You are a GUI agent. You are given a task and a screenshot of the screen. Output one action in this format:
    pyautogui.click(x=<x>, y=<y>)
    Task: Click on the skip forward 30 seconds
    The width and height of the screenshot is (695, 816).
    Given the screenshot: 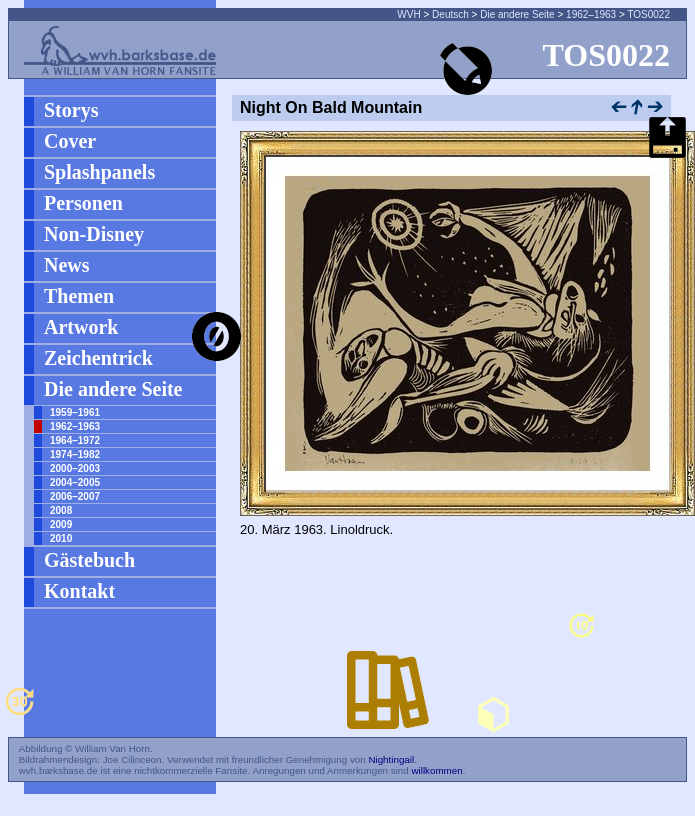 What is the action you would take?
    pyautogui.click(x=19, y=701)
    